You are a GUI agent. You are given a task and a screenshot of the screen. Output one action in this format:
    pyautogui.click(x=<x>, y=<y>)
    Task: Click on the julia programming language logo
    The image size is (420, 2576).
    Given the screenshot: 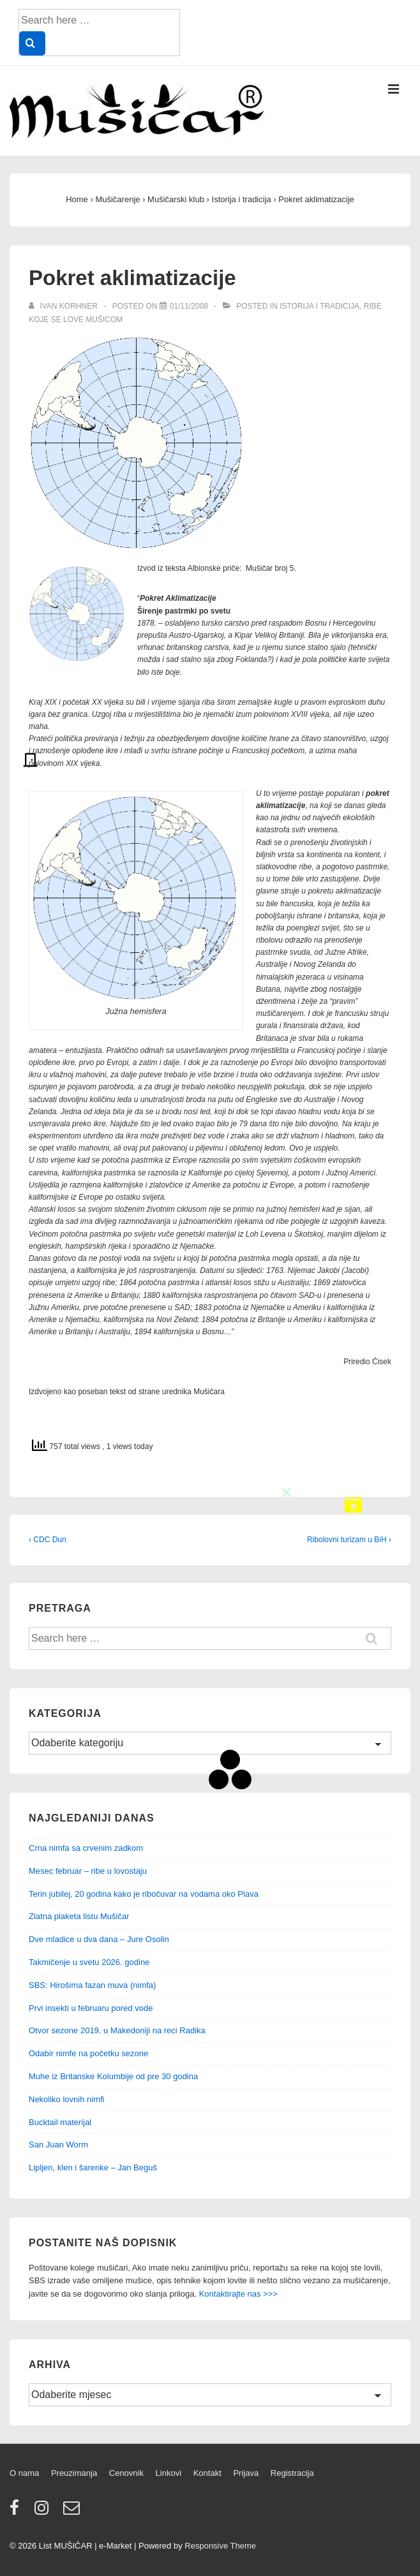 What is the action you would take?
    pyautogui.click(x=230, y=1769)
    